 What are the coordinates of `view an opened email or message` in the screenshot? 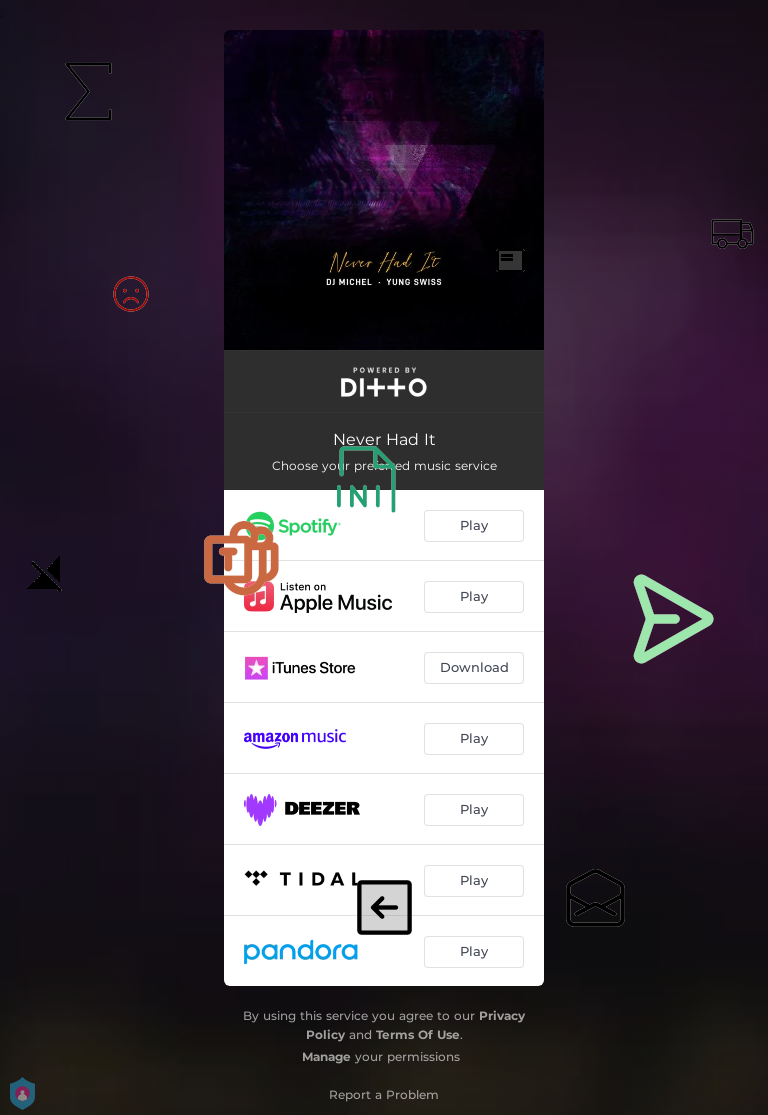 It's located at (595, 897).